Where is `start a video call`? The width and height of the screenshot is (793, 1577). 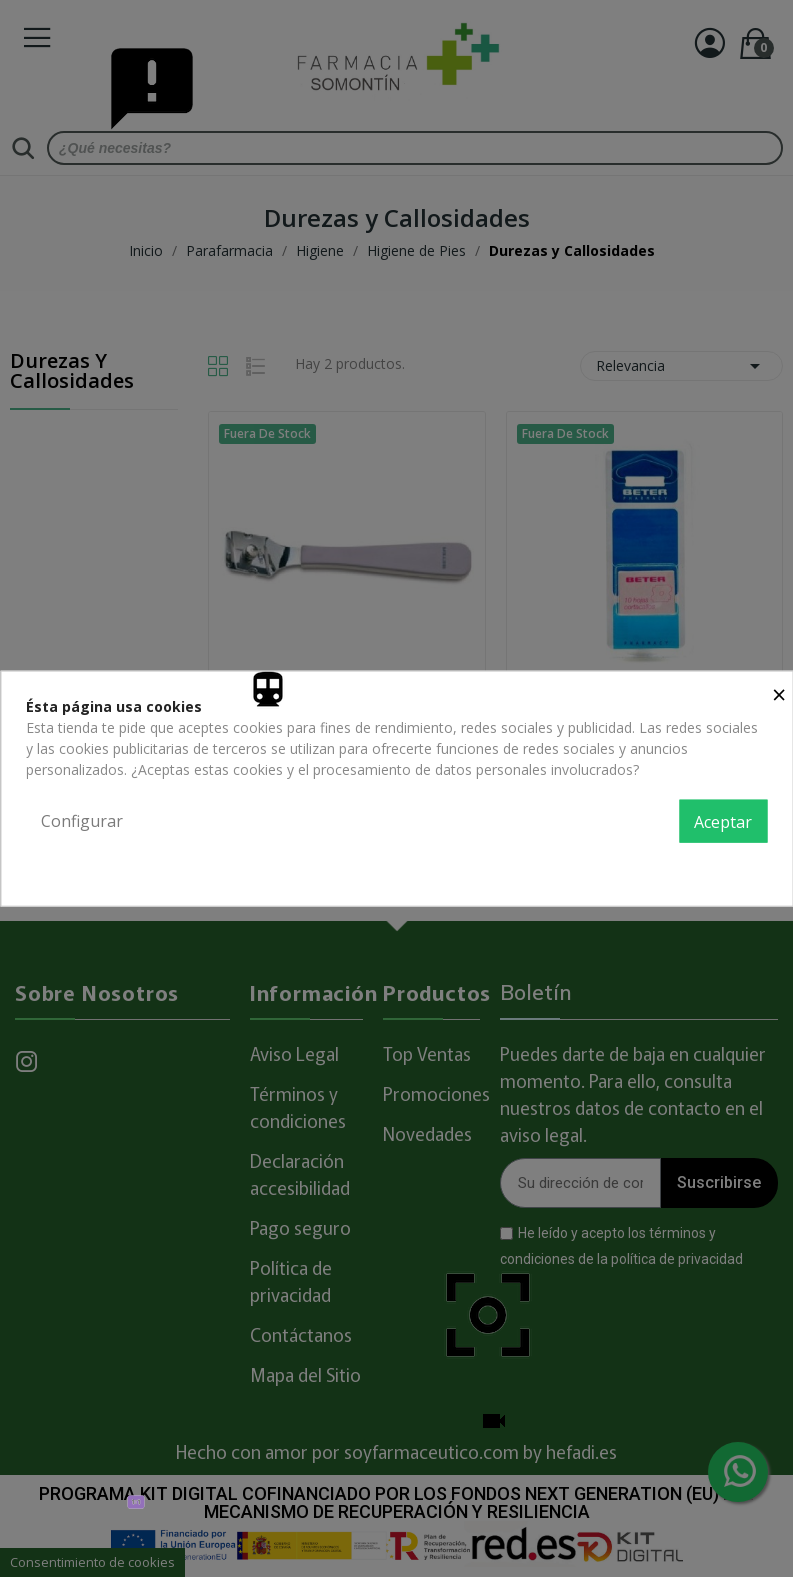
start a video call is located at coordinates (494, 1421).